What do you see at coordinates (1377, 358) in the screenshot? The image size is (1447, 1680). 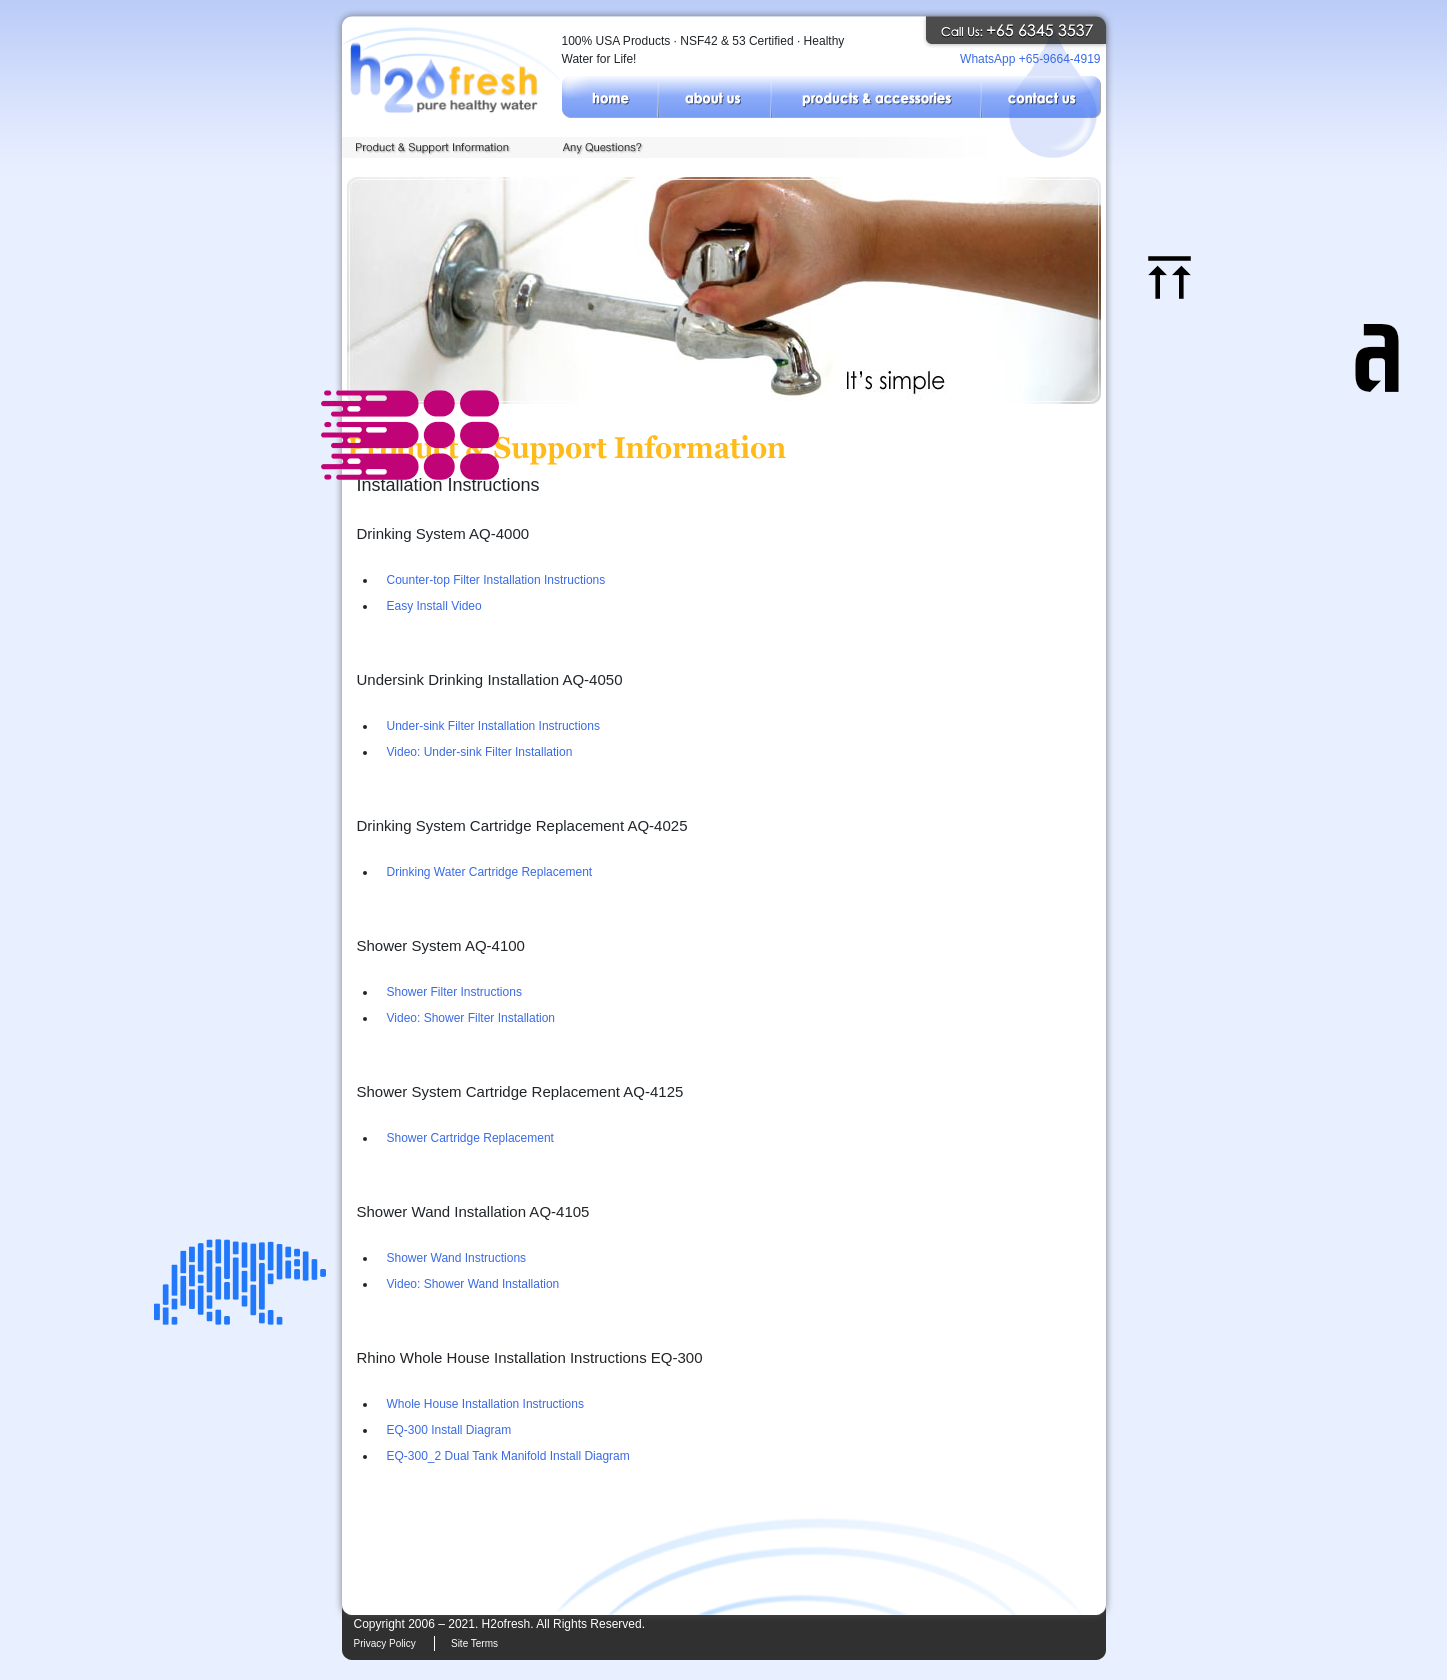 I see `appian brand logo` at bounding box center [1377, 358].